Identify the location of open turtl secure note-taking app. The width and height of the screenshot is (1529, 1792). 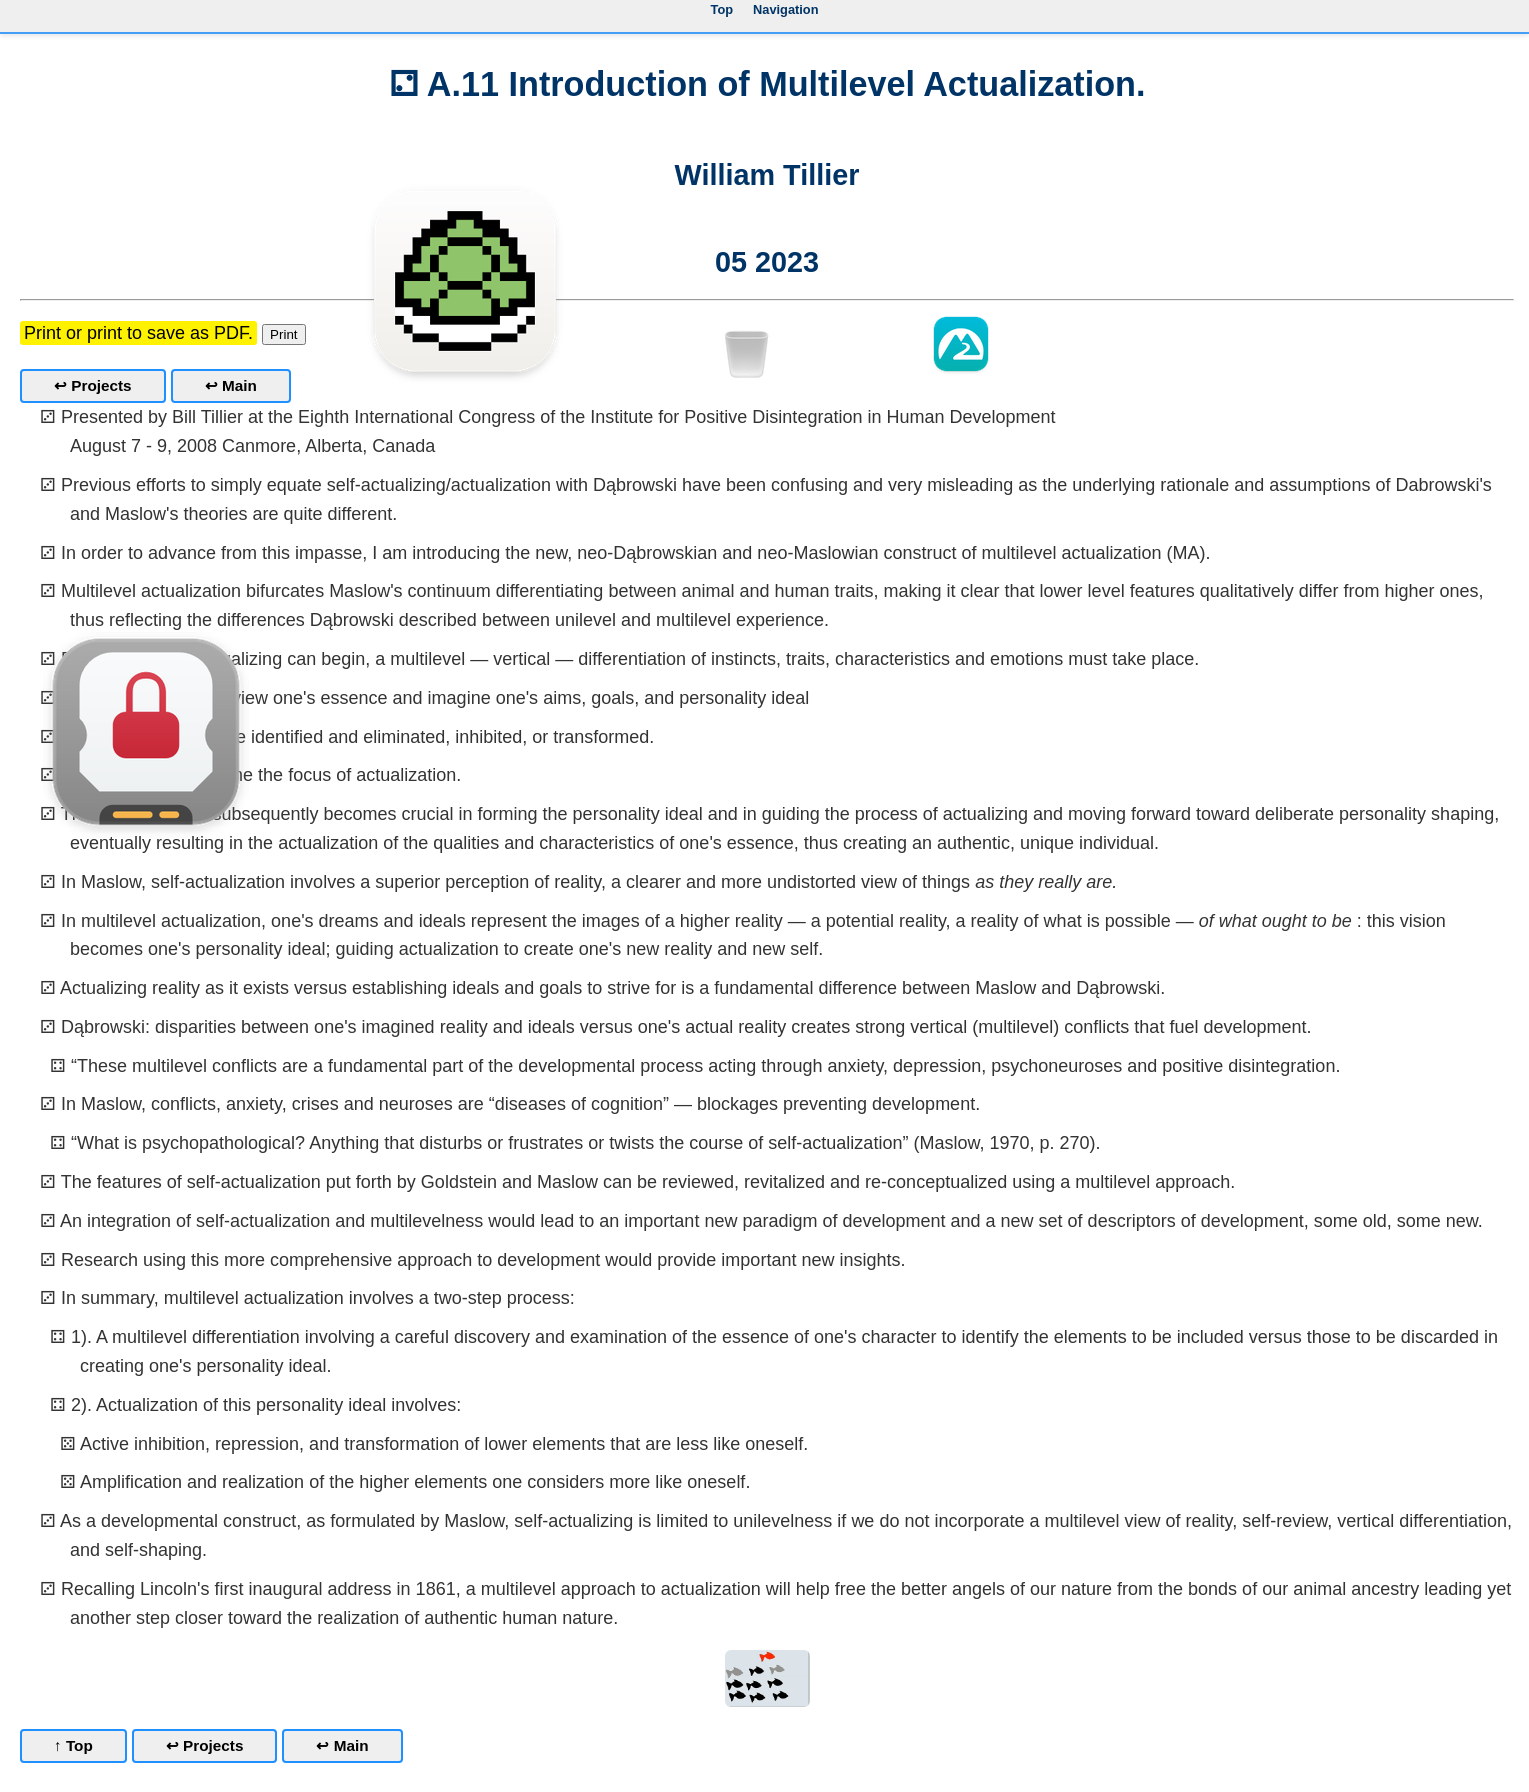
(465, 281).